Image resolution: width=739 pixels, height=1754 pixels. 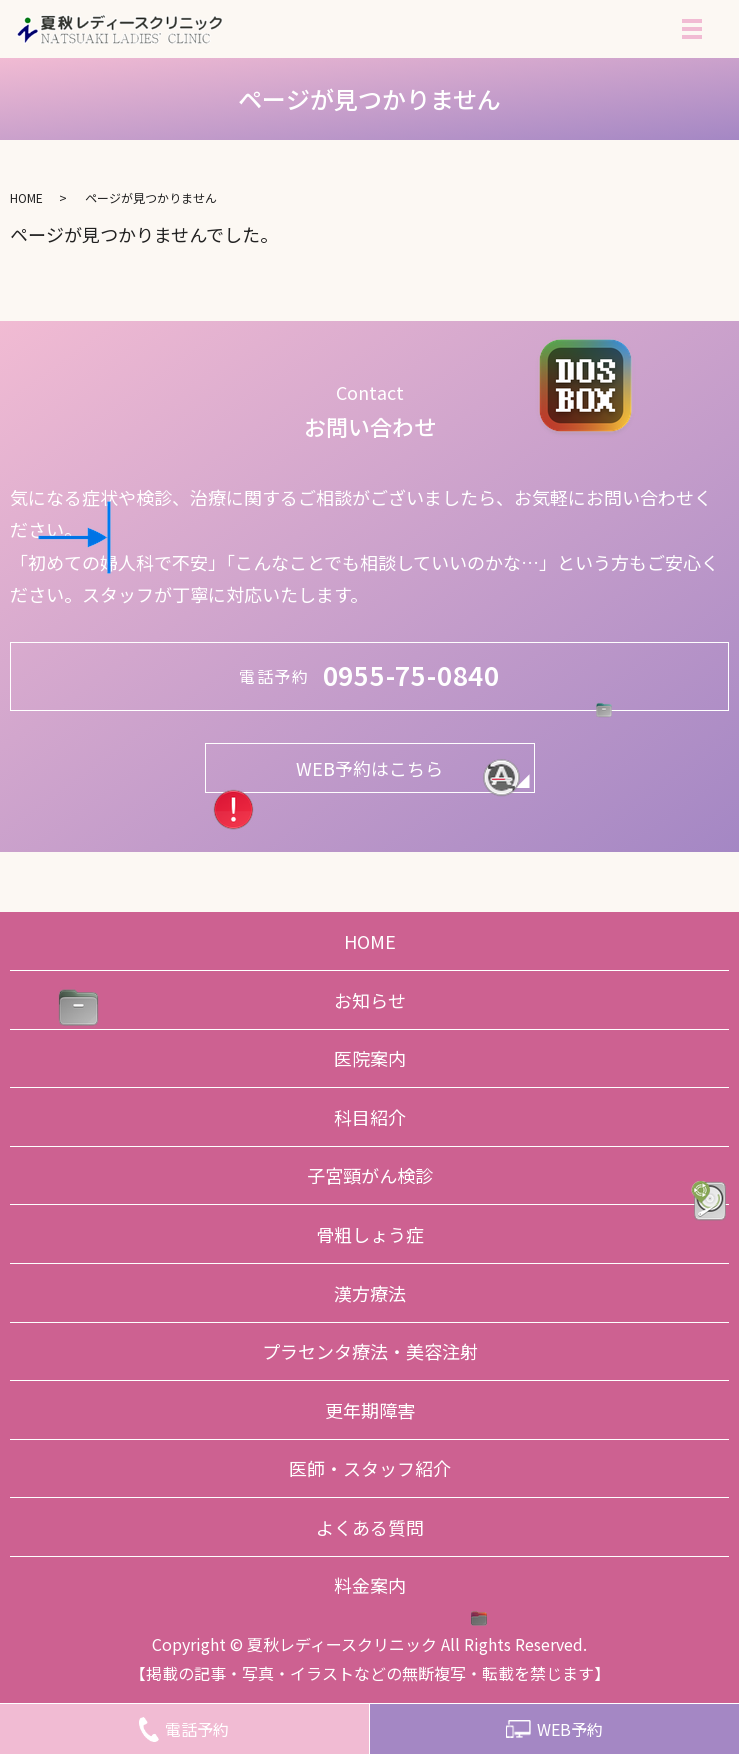 I want to click on open the file manager application, so click(x=604, y=710).